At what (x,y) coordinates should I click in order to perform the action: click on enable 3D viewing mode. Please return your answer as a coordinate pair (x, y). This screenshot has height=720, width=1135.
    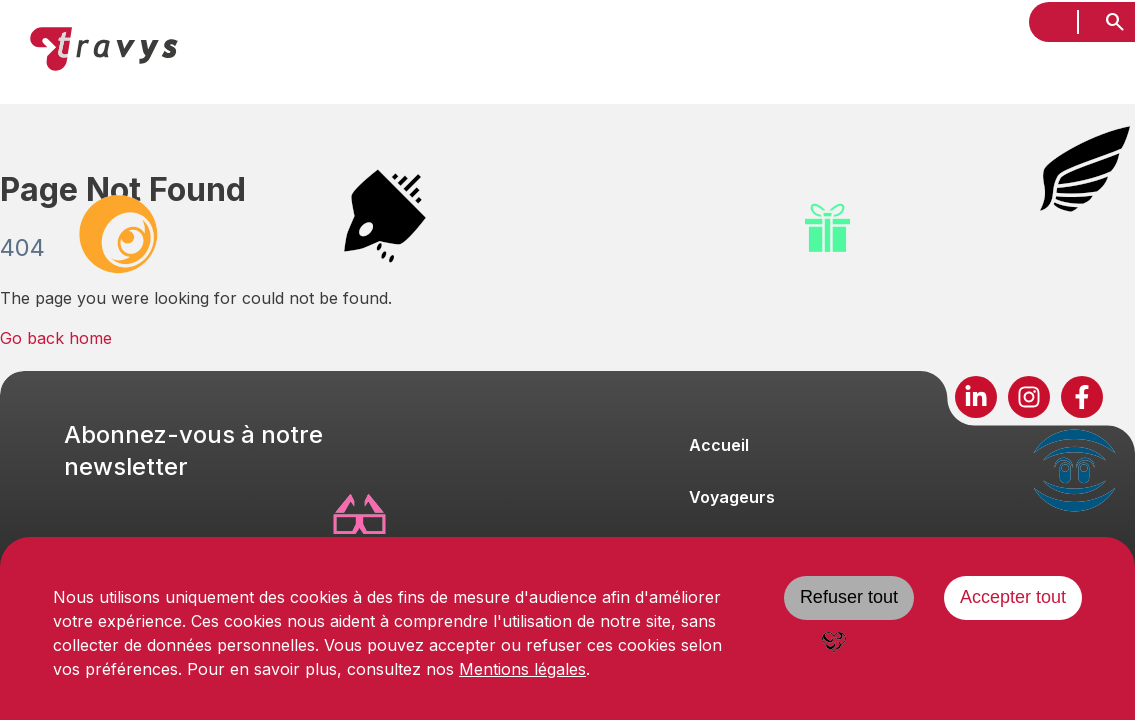
    Looking at the image, I should click on (359, 513).